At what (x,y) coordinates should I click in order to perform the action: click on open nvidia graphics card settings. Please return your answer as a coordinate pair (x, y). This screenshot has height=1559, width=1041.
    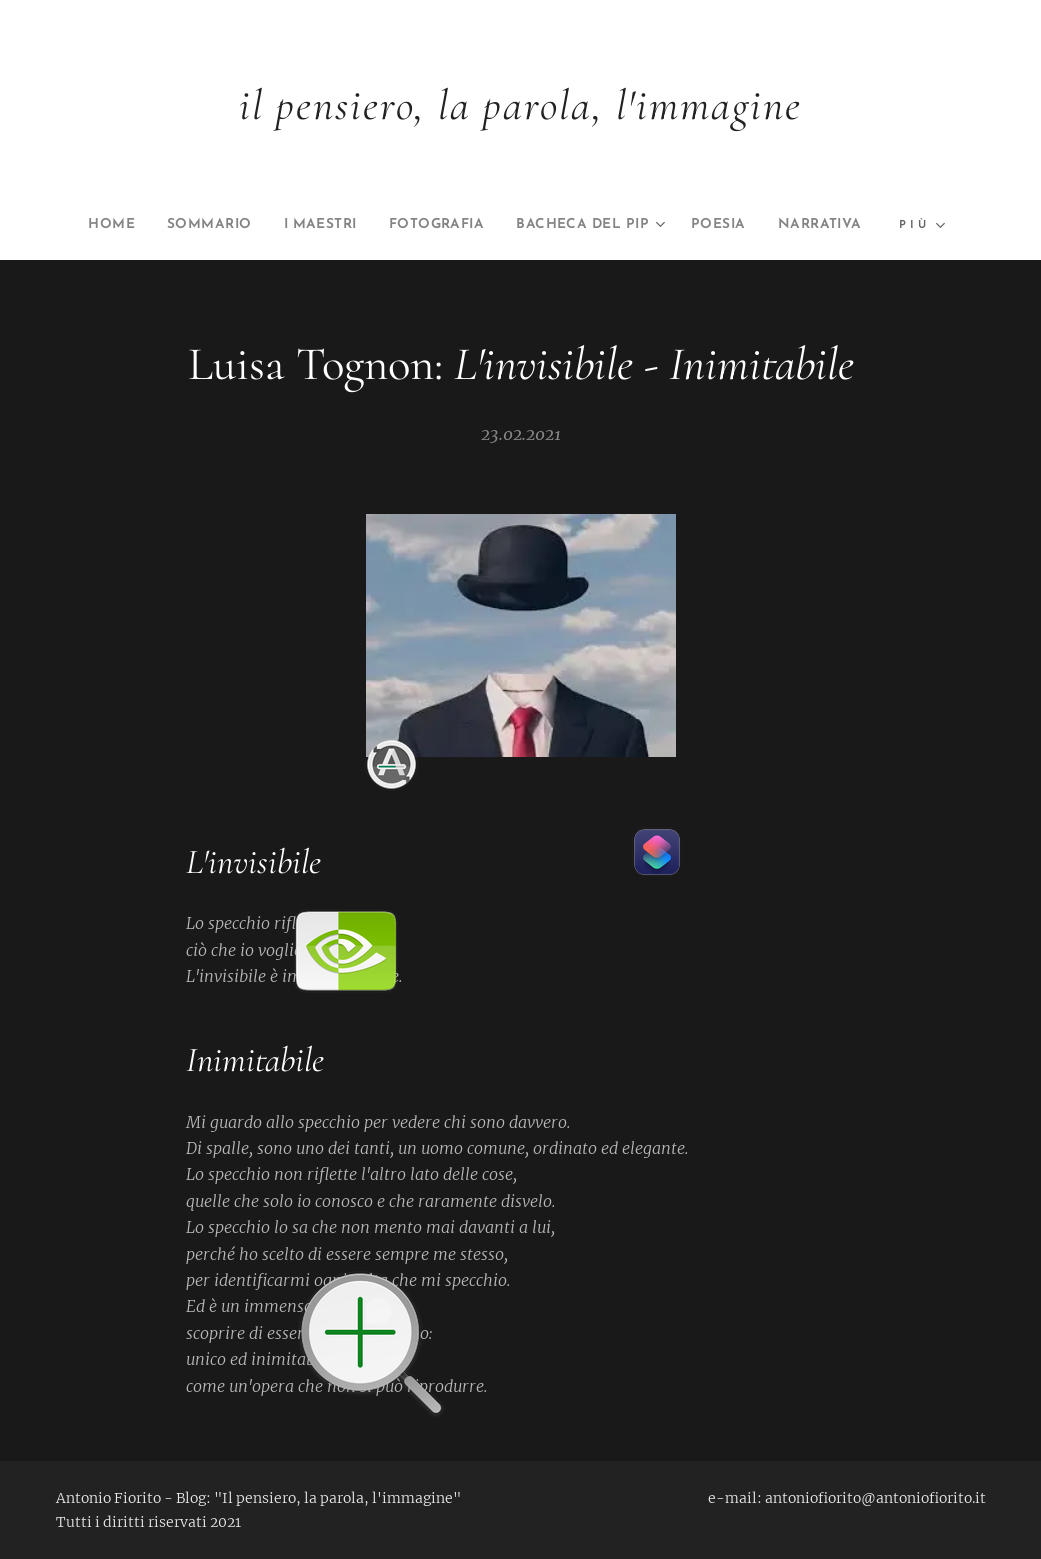
    Looking at the image, I should click on (346, 951).